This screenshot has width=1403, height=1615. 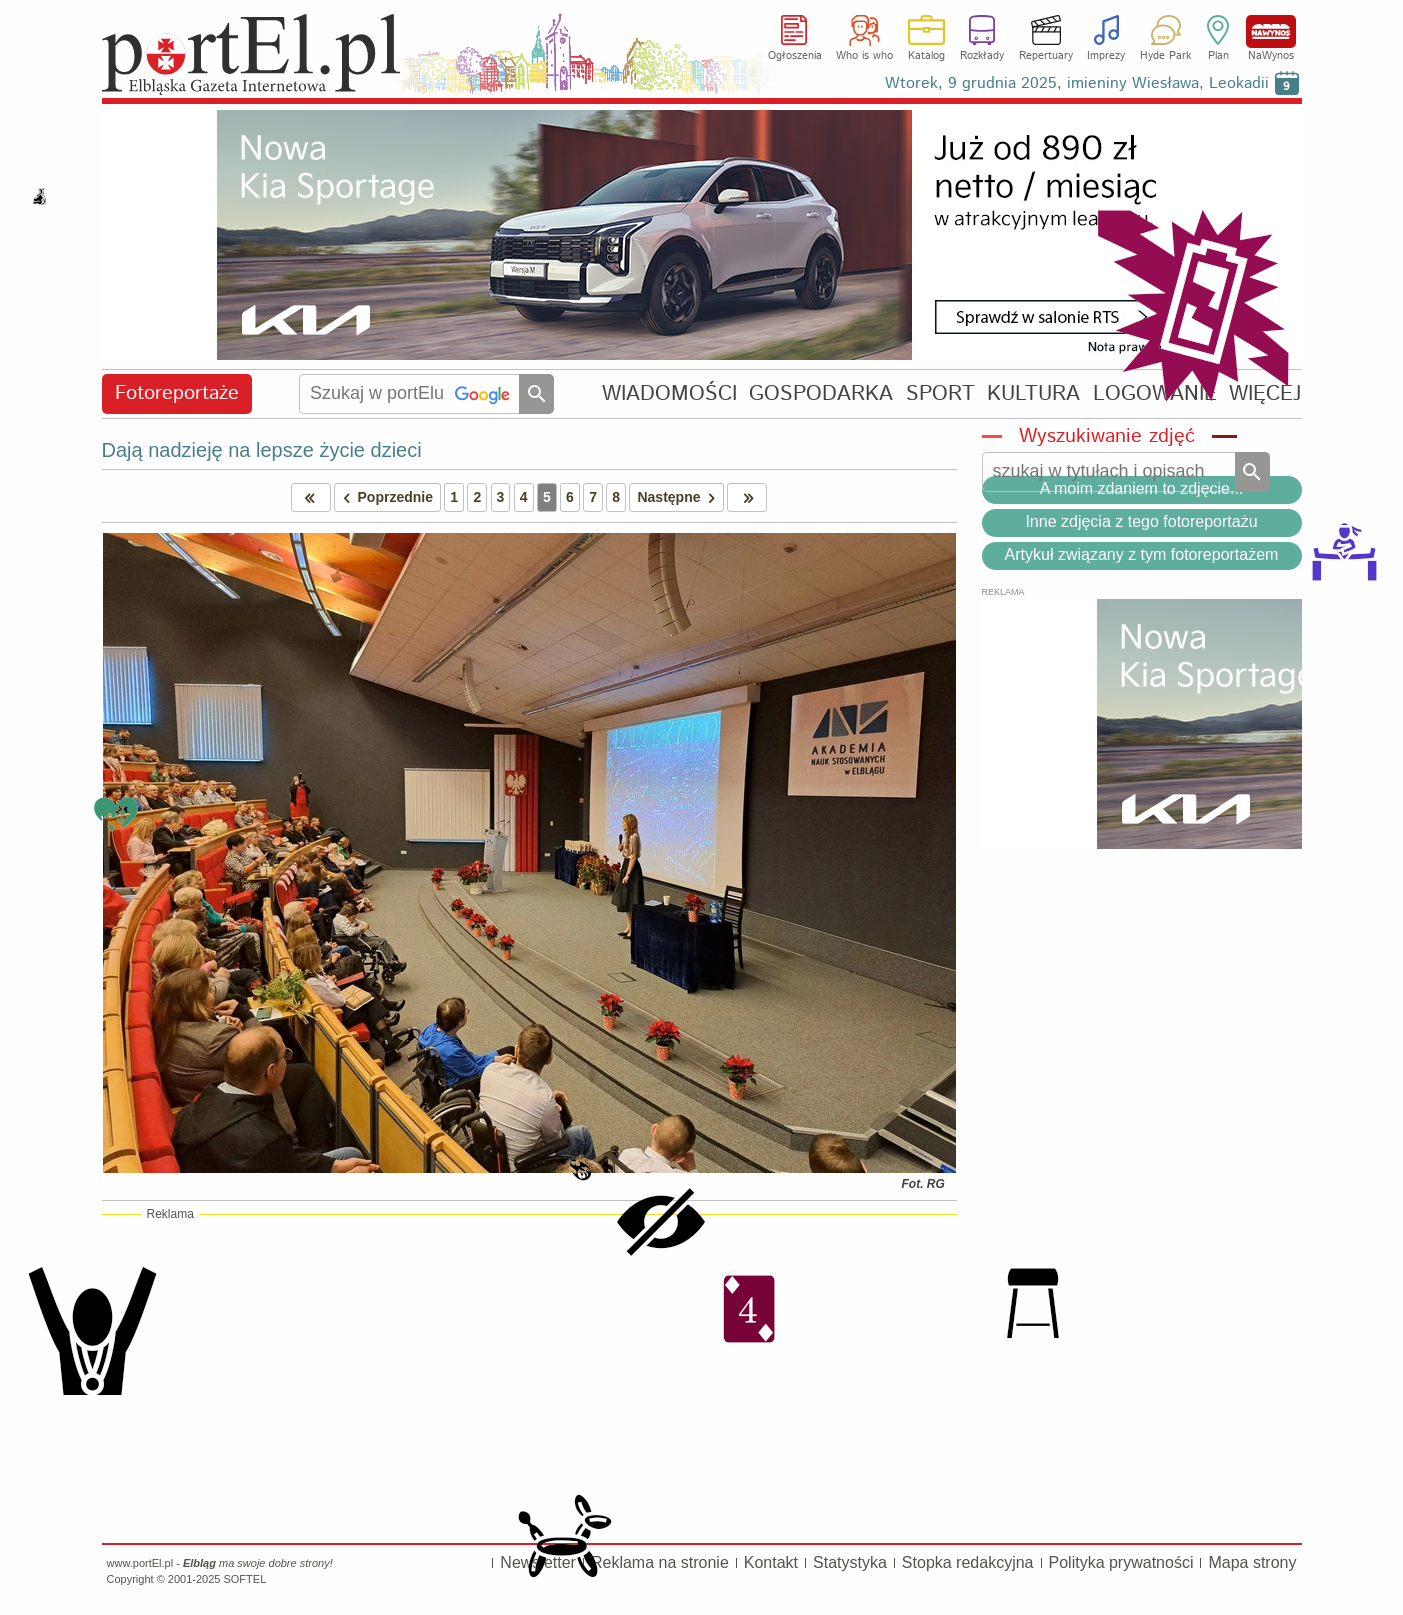 I want to click on explore hidden romance or secret admirer features, so click(x=116, y=817).